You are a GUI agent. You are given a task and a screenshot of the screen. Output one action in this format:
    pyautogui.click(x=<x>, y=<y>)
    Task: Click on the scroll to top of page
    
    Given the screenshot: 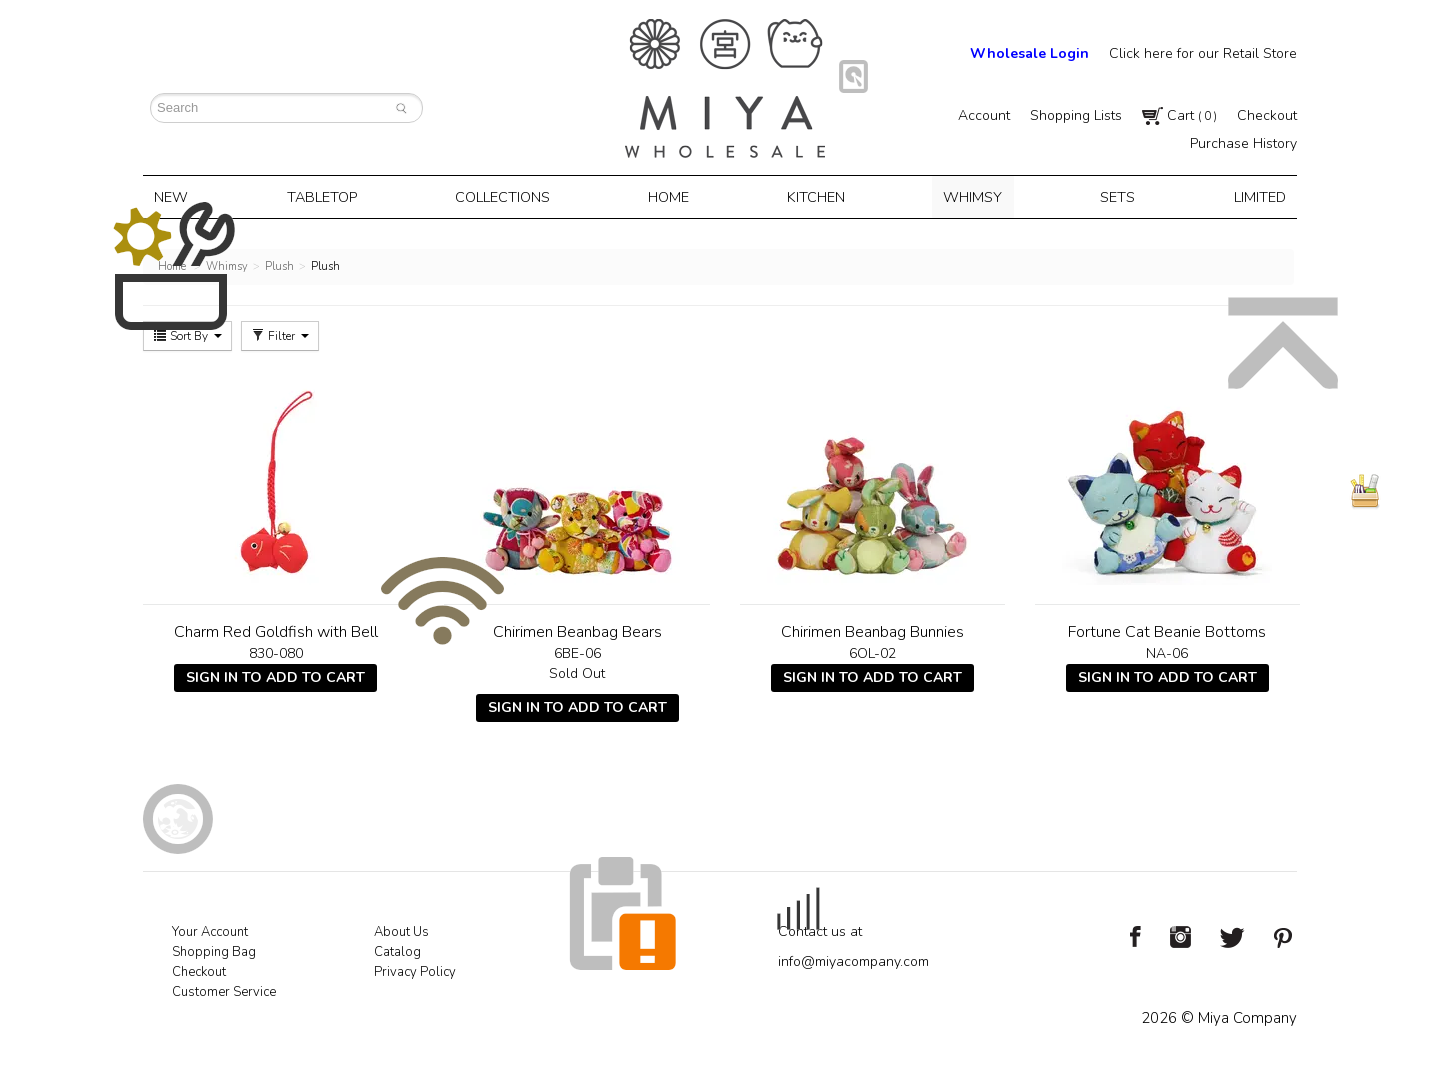 What is the action you would take?
    pyautogui.click(x=1283, y=343)
    